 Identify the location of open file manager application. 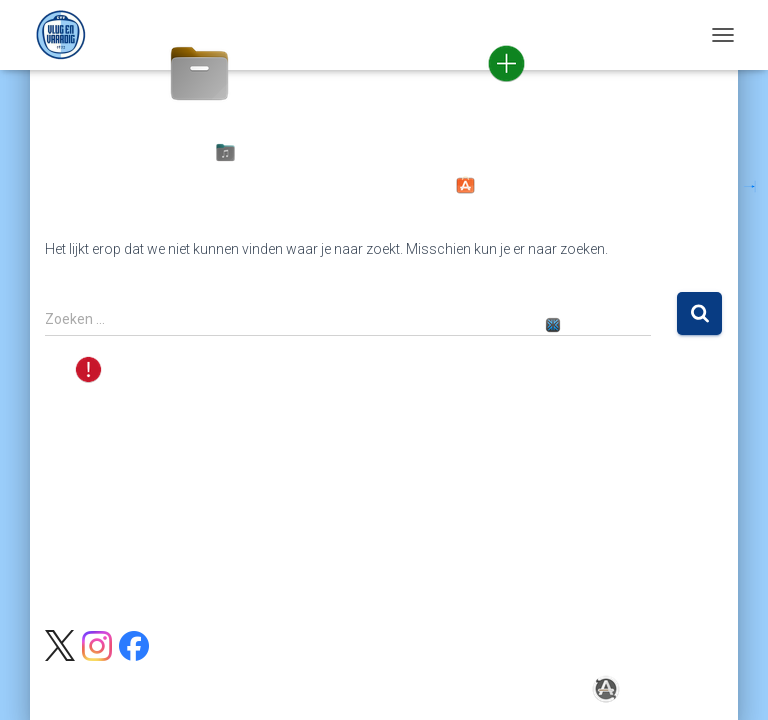
(199, 73).